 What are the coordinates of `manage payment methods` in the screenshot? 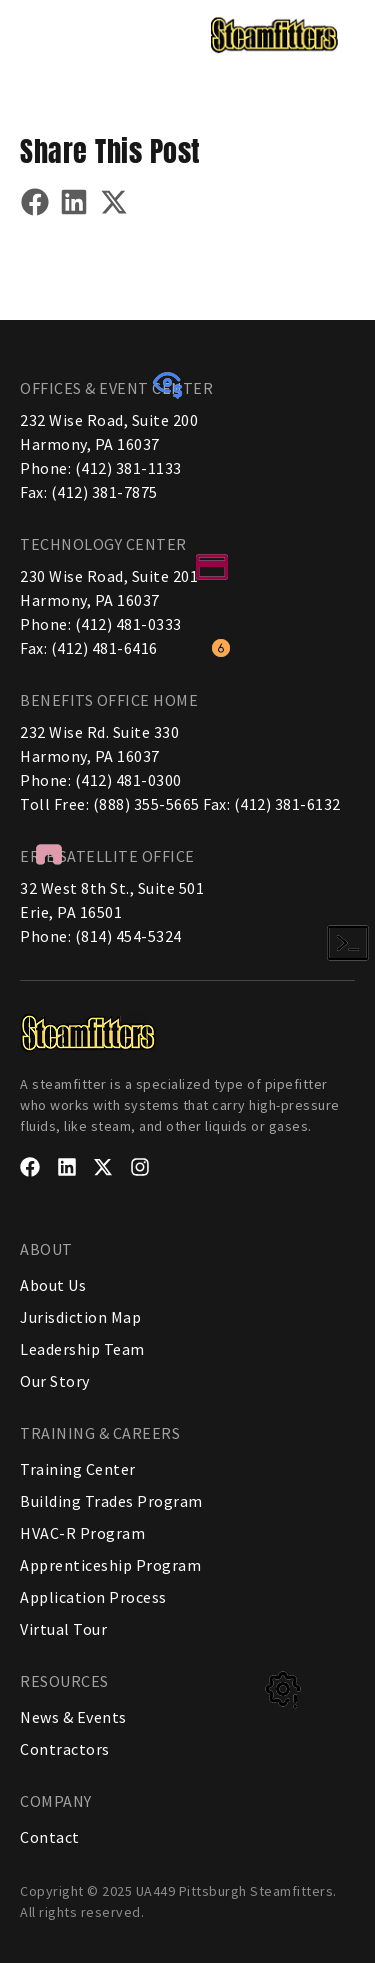 It's located at (212, 567).